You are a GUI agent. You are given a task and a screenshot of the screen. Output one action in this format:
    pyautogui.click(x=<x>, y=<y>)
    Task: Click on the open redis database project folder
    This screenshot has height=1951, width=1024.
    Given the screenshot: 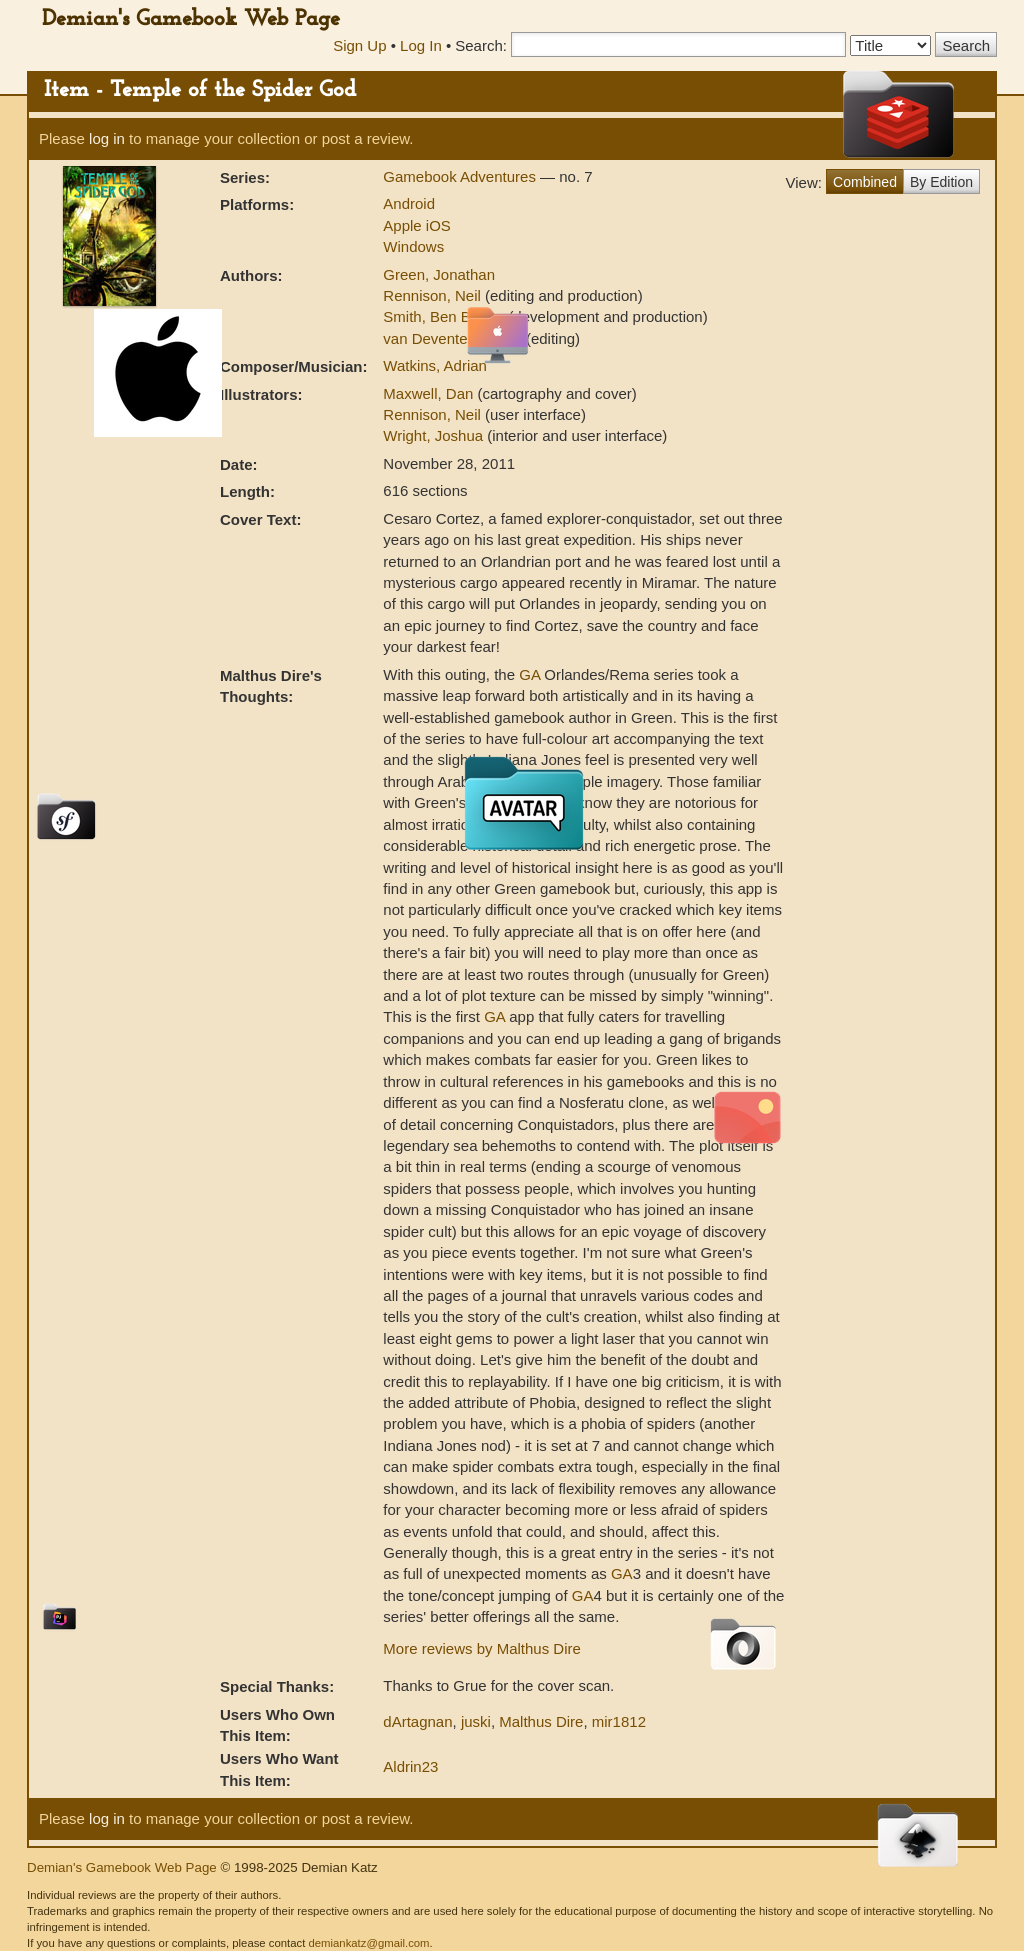 What is the action you would take?
    pyautogui.click(x=898, y=117)
    